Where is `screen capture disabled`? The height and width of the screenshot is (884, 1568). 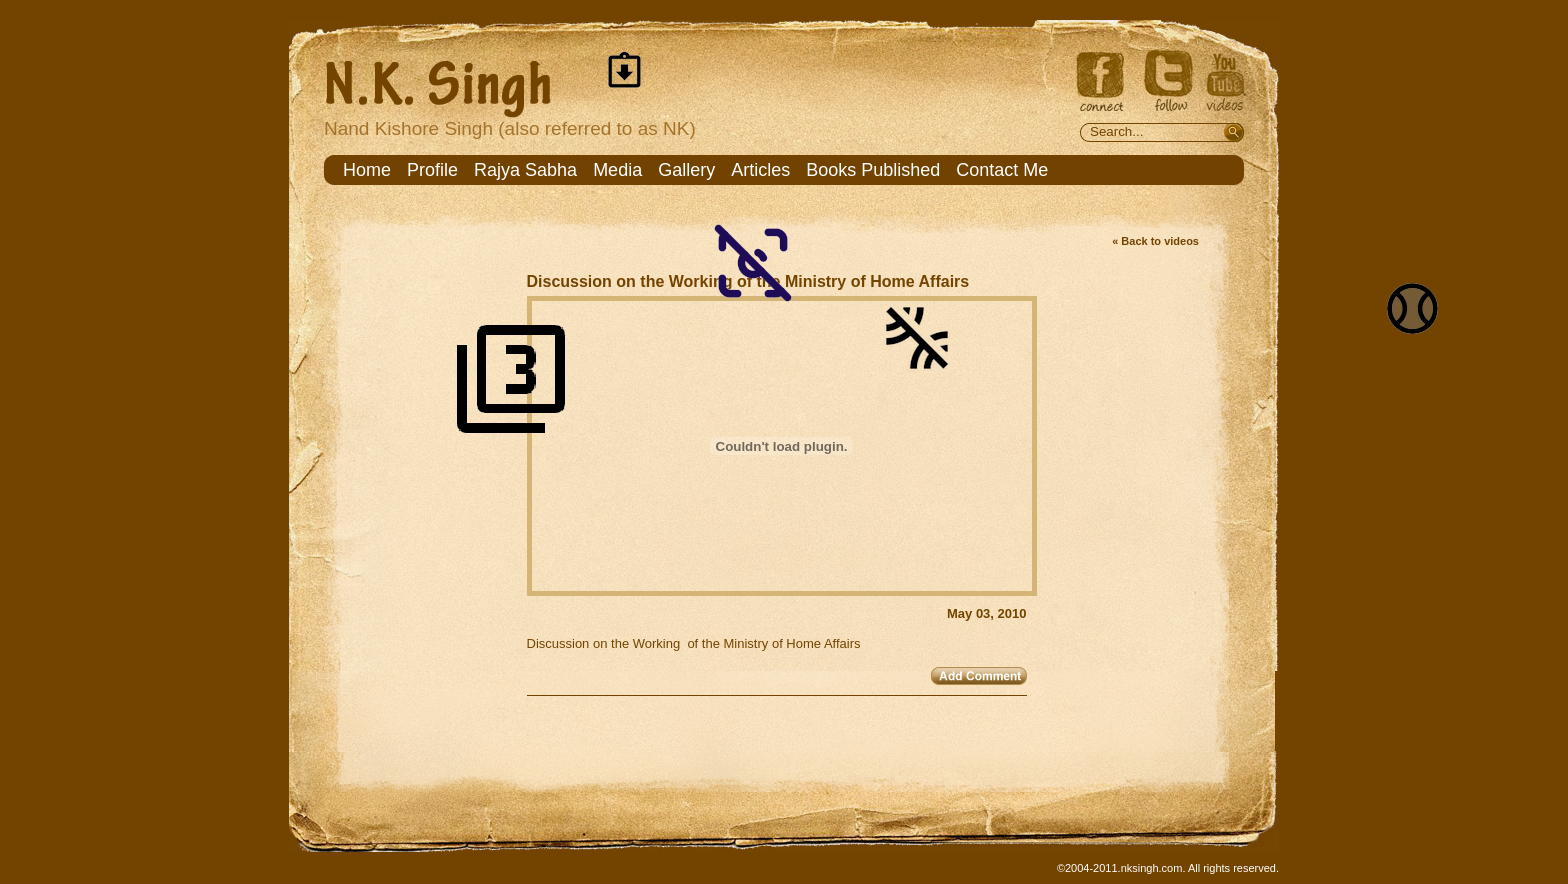
screen capture disabled is located at coordinates (753, 263).